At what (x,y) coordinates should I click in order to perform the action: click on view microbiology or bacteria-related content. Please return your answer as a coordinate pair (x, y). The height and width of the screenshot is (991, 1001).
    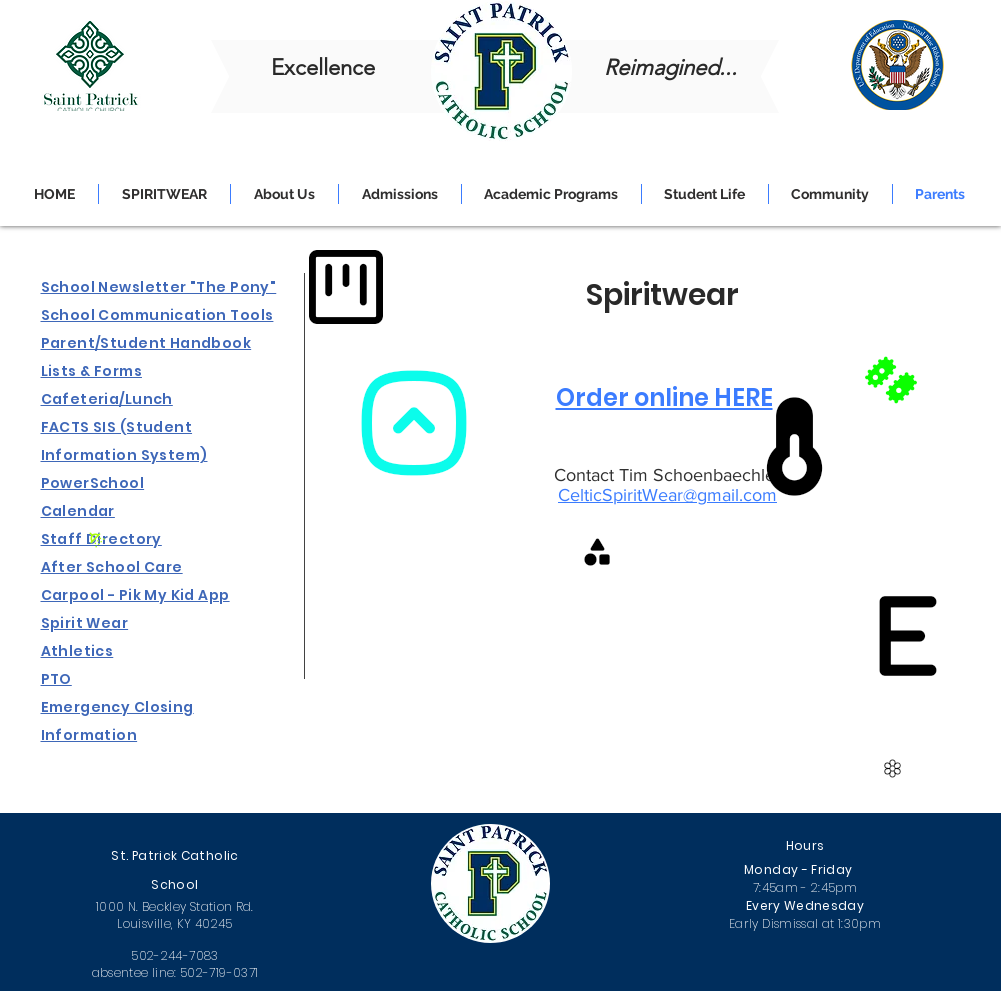
    Looking at the image, I should click on (891, 380).